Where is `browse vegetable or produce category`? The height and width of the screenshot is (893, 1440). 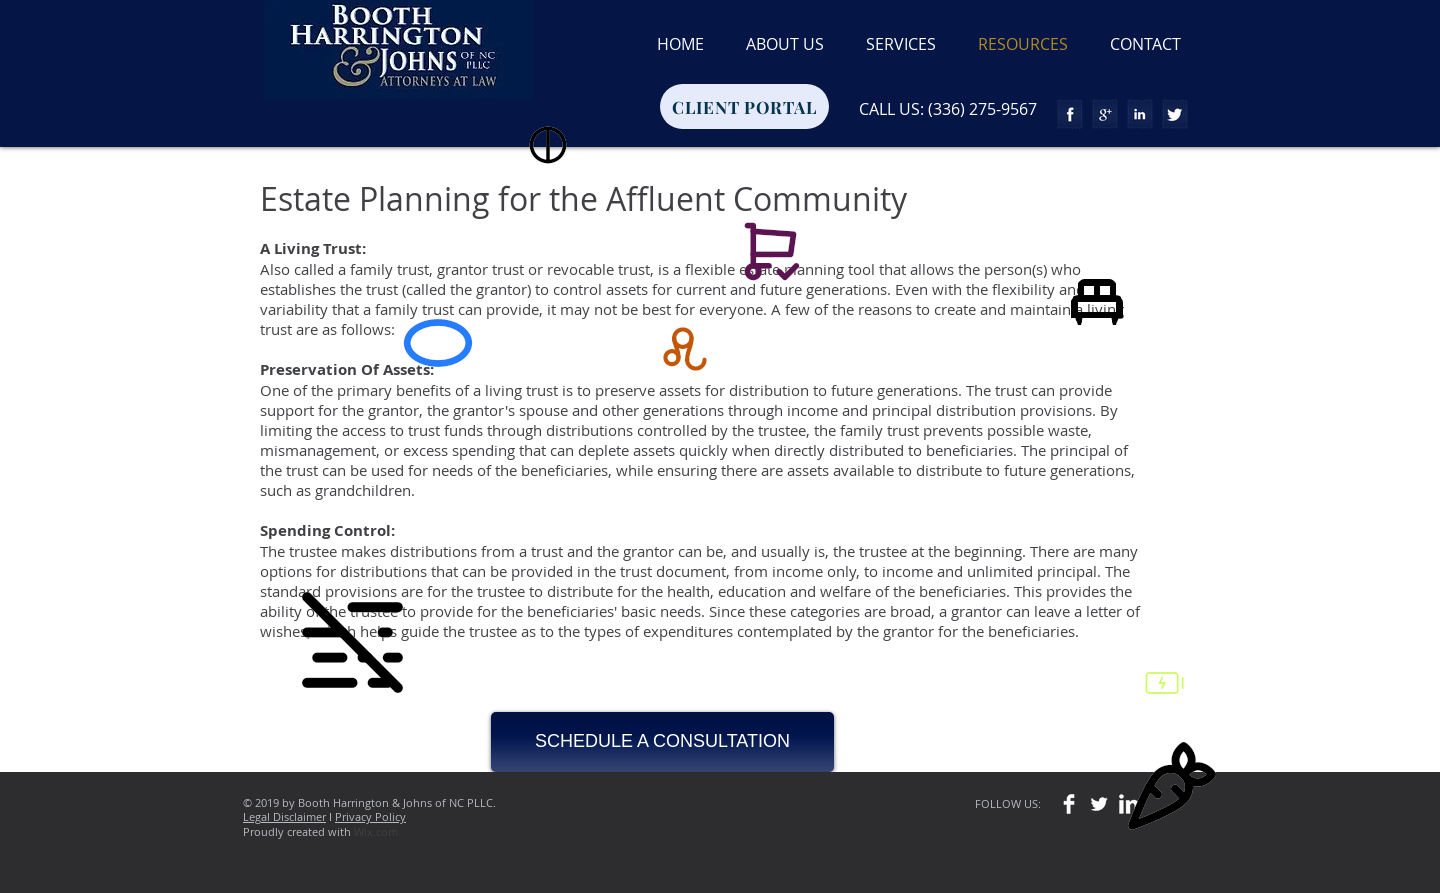 browse vegetable or produce category is located at coordinates (1171, 786).